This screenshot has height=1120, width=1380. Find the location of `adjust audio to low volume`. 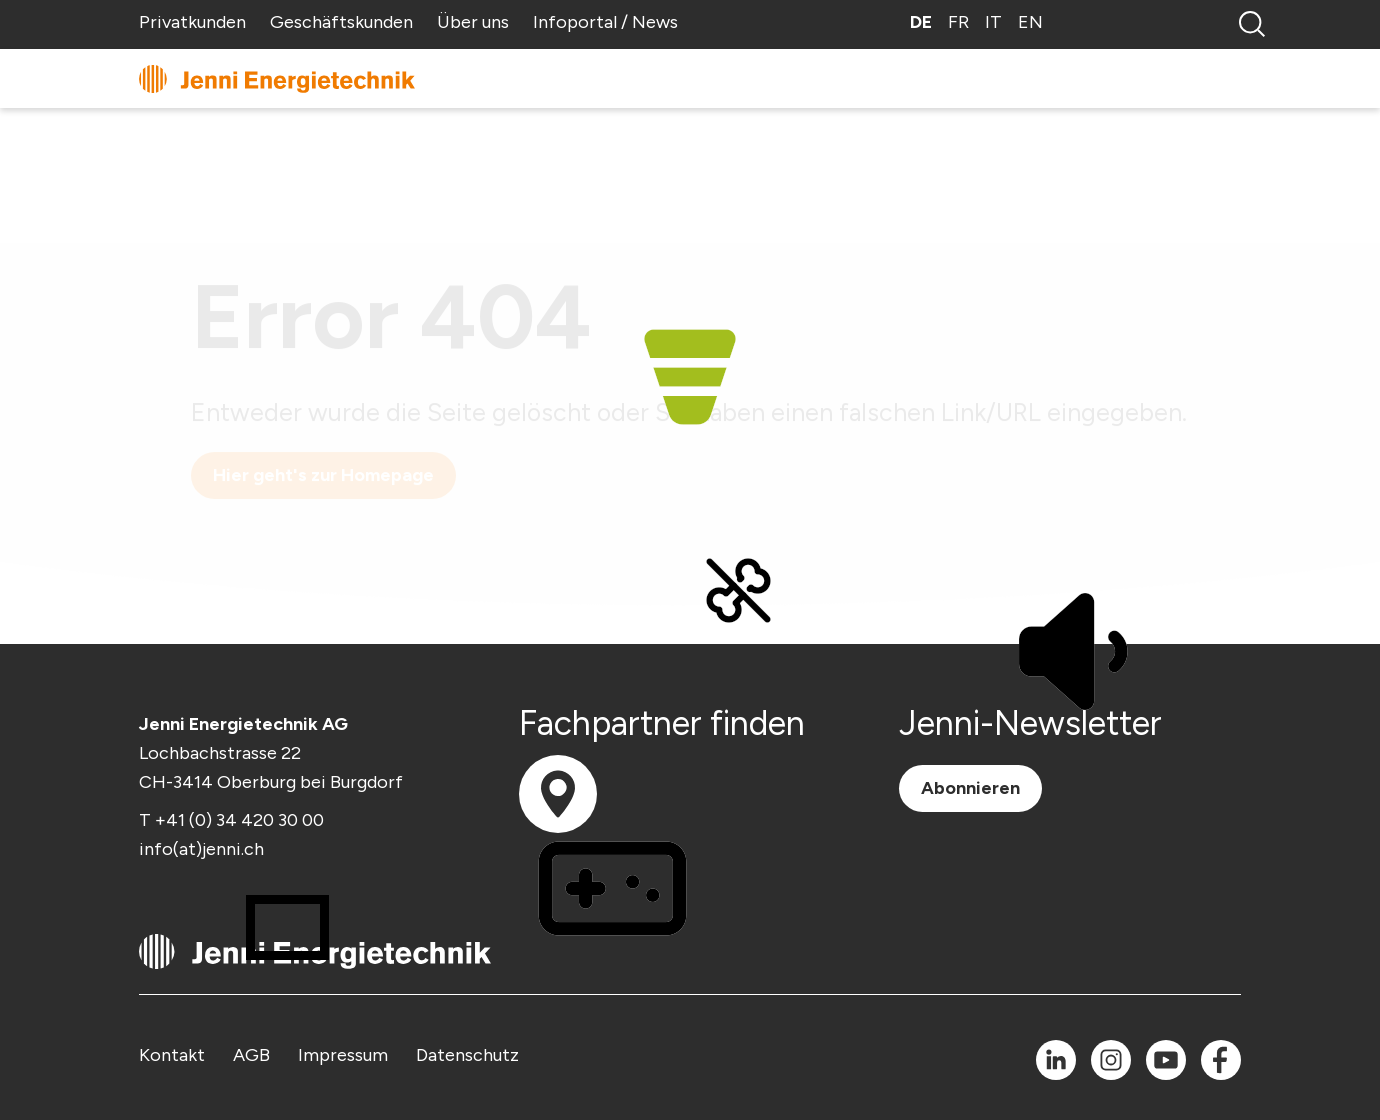

adjust audio to low volume is located at coordinates (1077, 651).